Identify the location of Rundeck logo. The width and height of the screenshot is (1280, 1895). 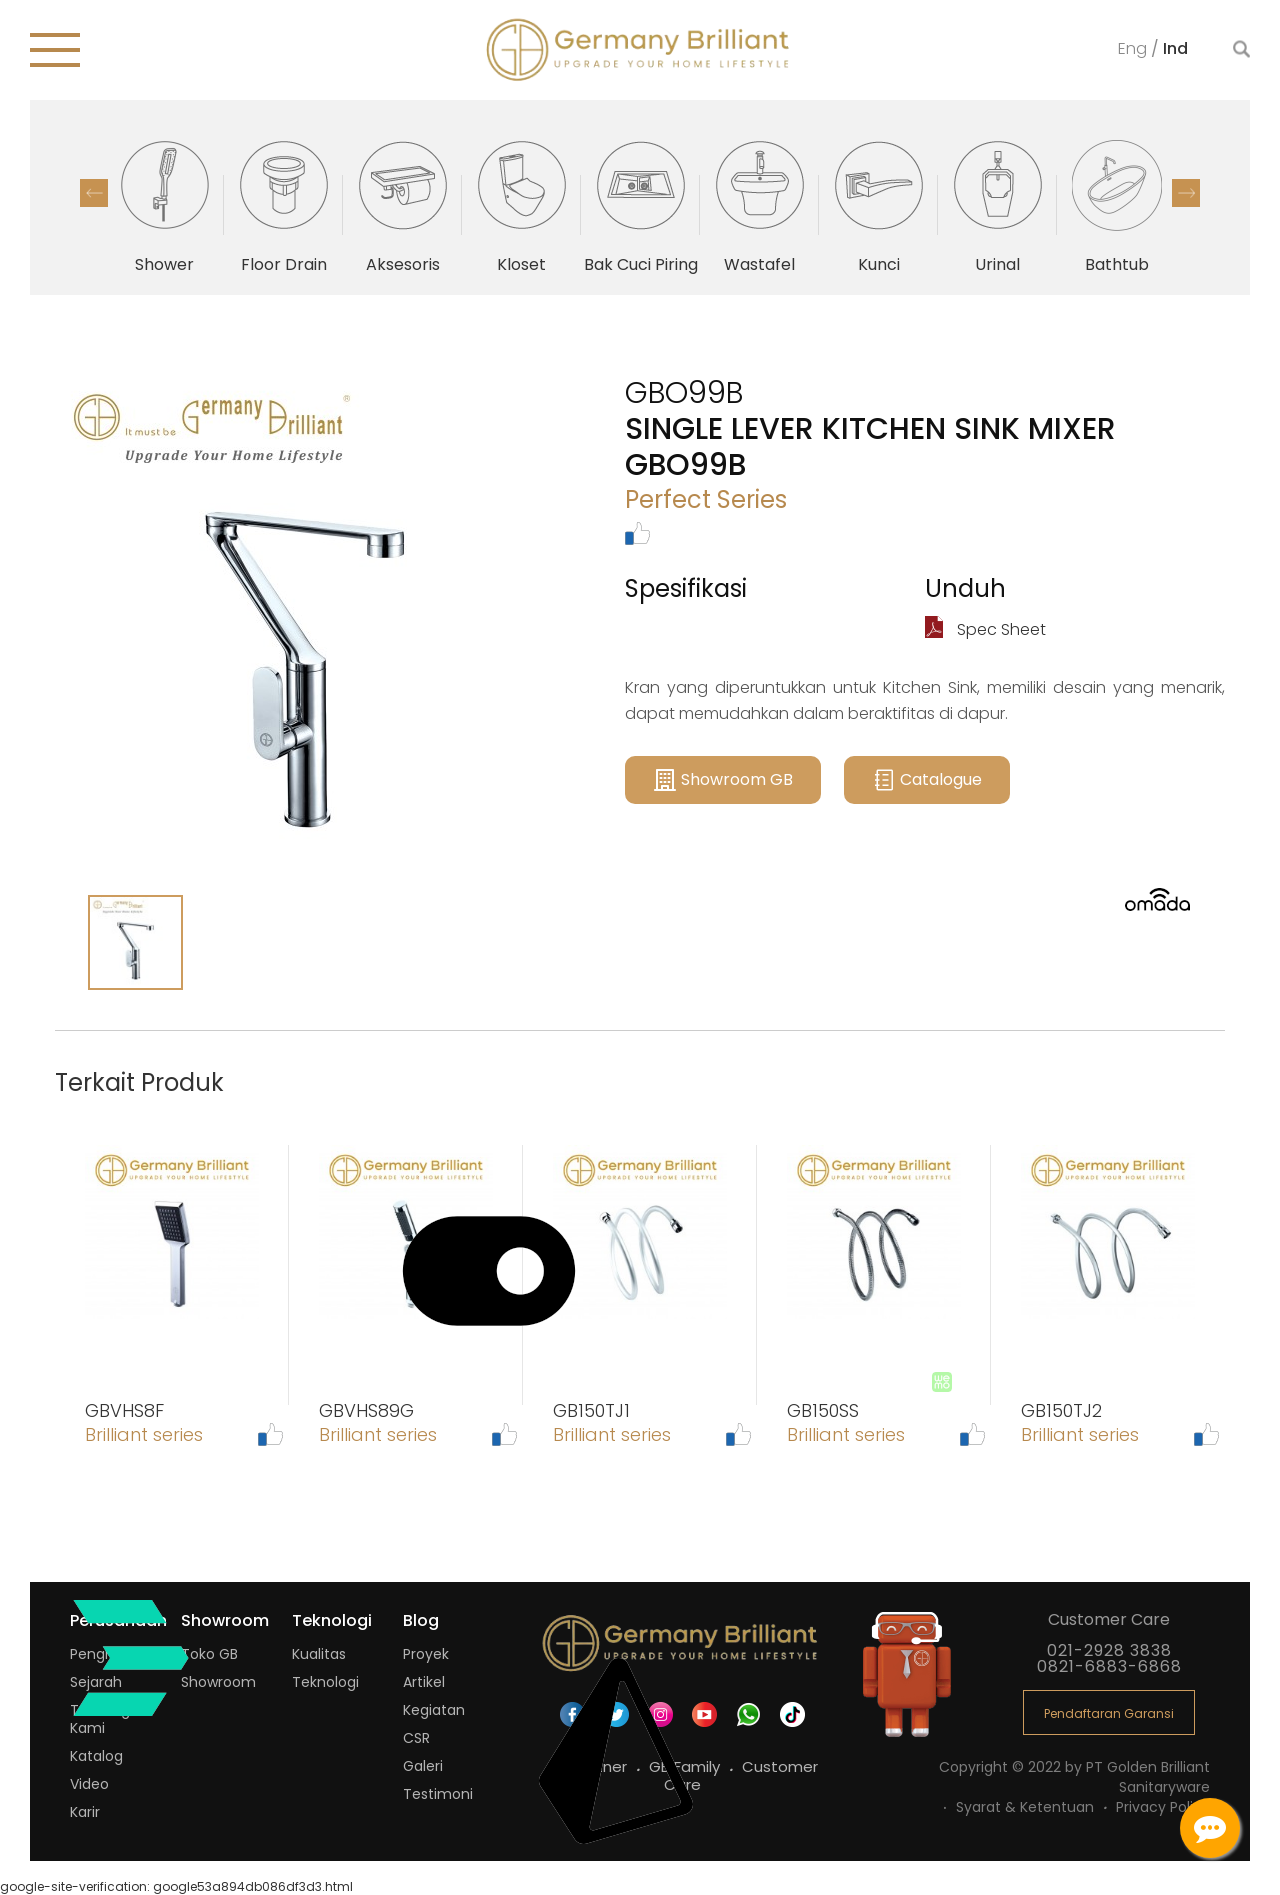
(131, 1658).